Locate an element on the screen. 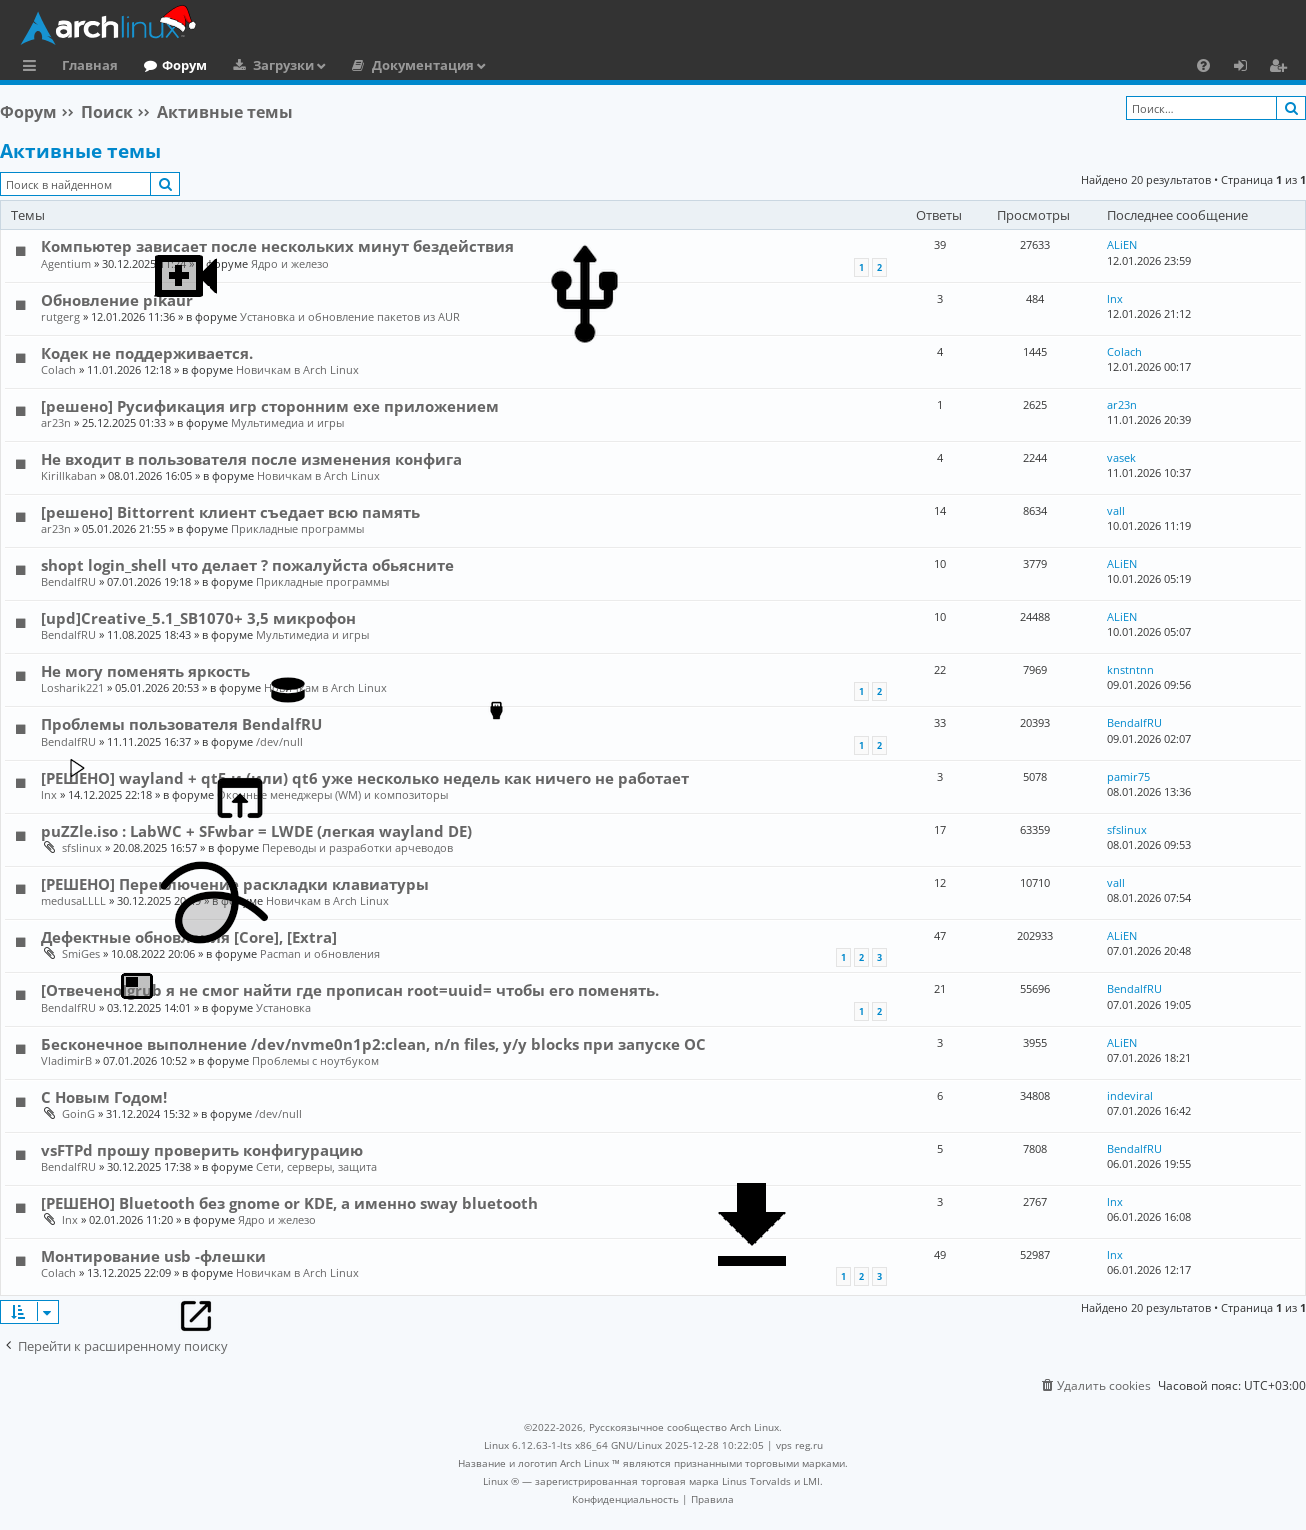 Image resolution: width=1306 pixels, height=1530 pixels. activate freehand drawing or scribble mode is located at coordinates (208, 902).